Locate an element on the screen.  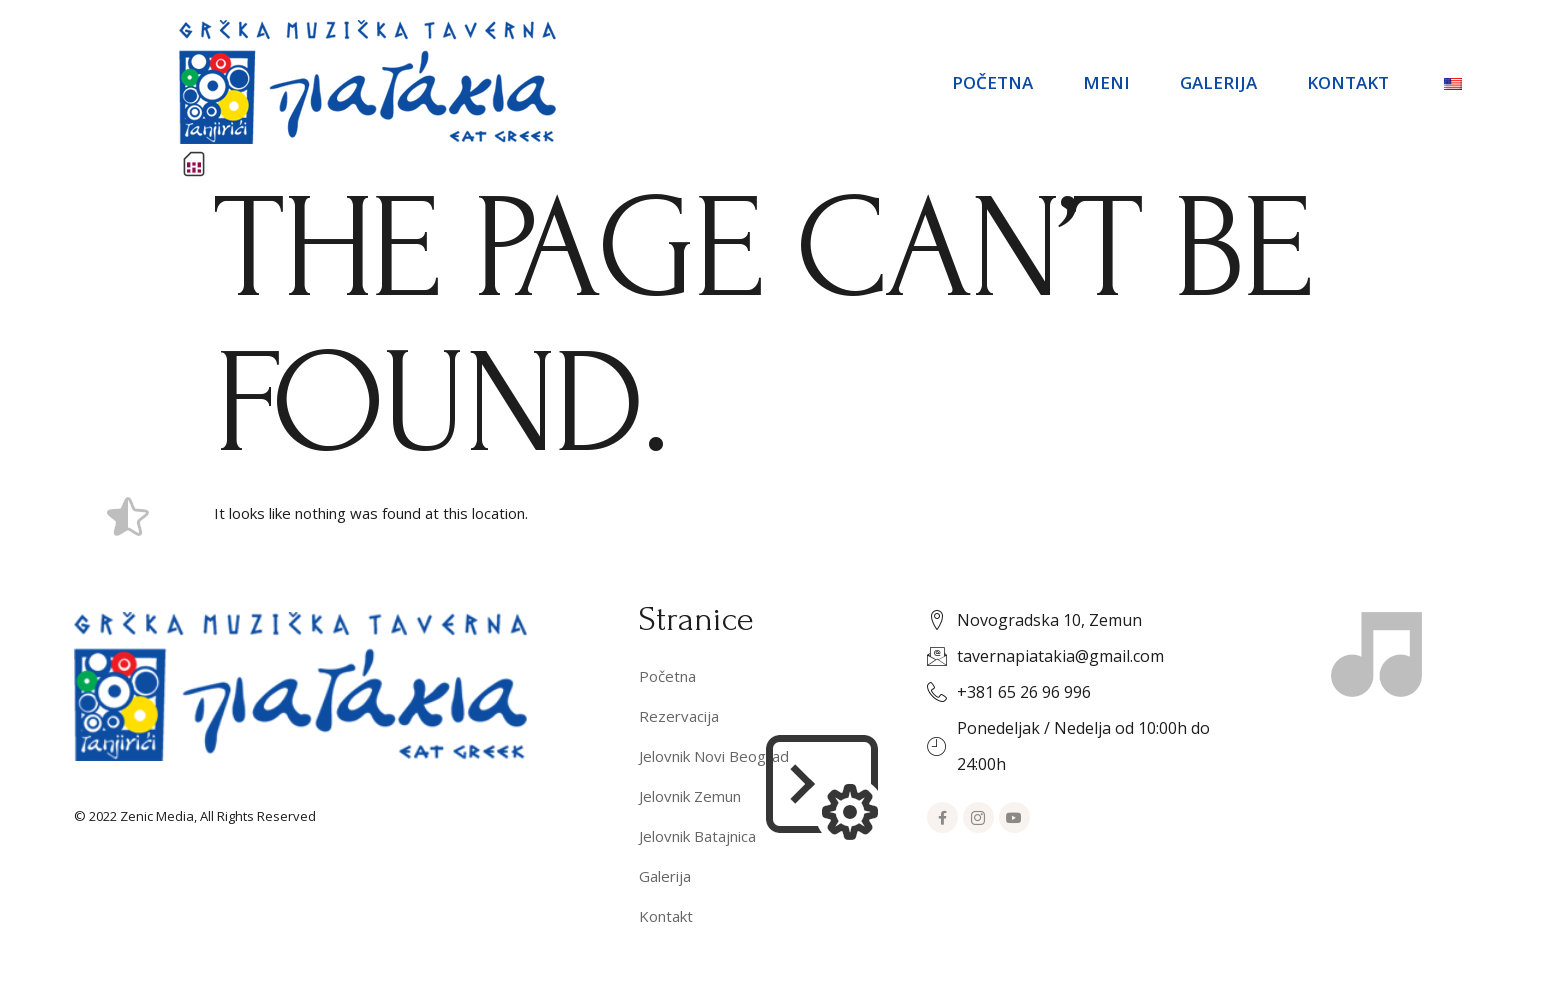
view SIM card information is located at coordinates (194, 164).